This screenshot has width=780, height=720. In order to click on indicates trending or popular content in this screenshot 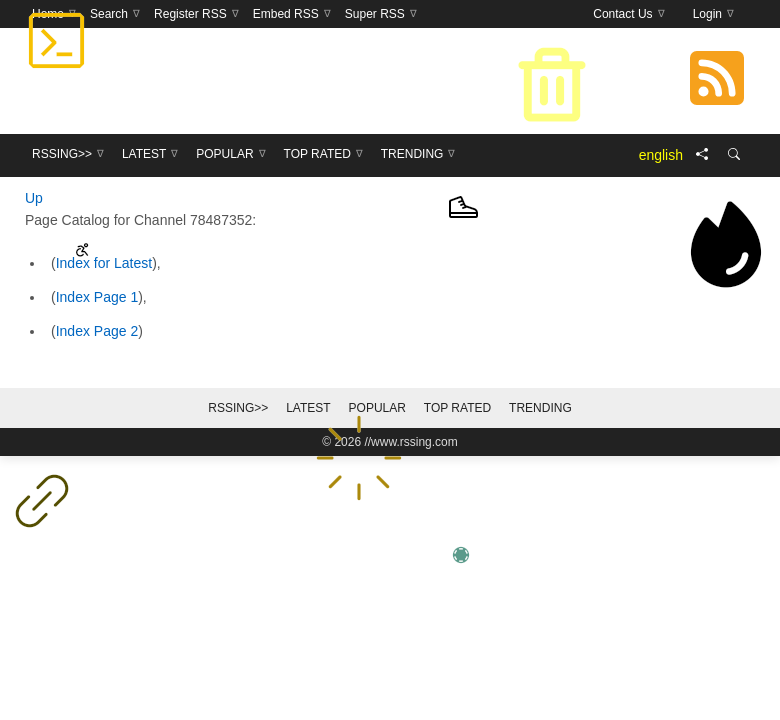, I will do `click(726, 246)`.